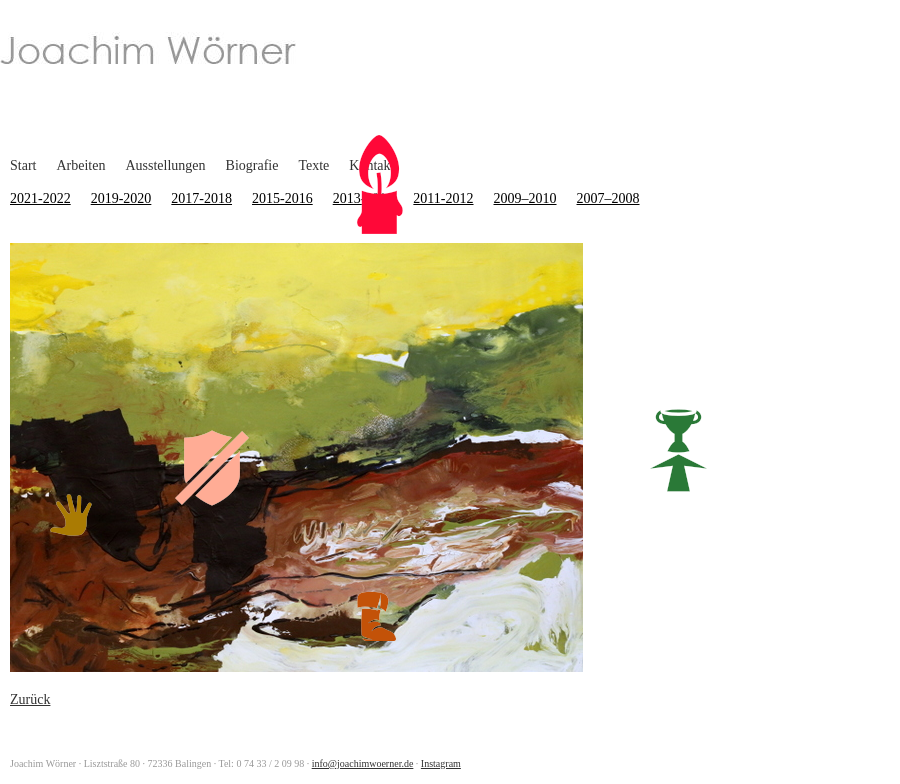 The image size is (900, 784). What do you see at coordinates (373, 616) in the screenshot?
I see `equip footwear to your character` at bounding box center [373, 616].